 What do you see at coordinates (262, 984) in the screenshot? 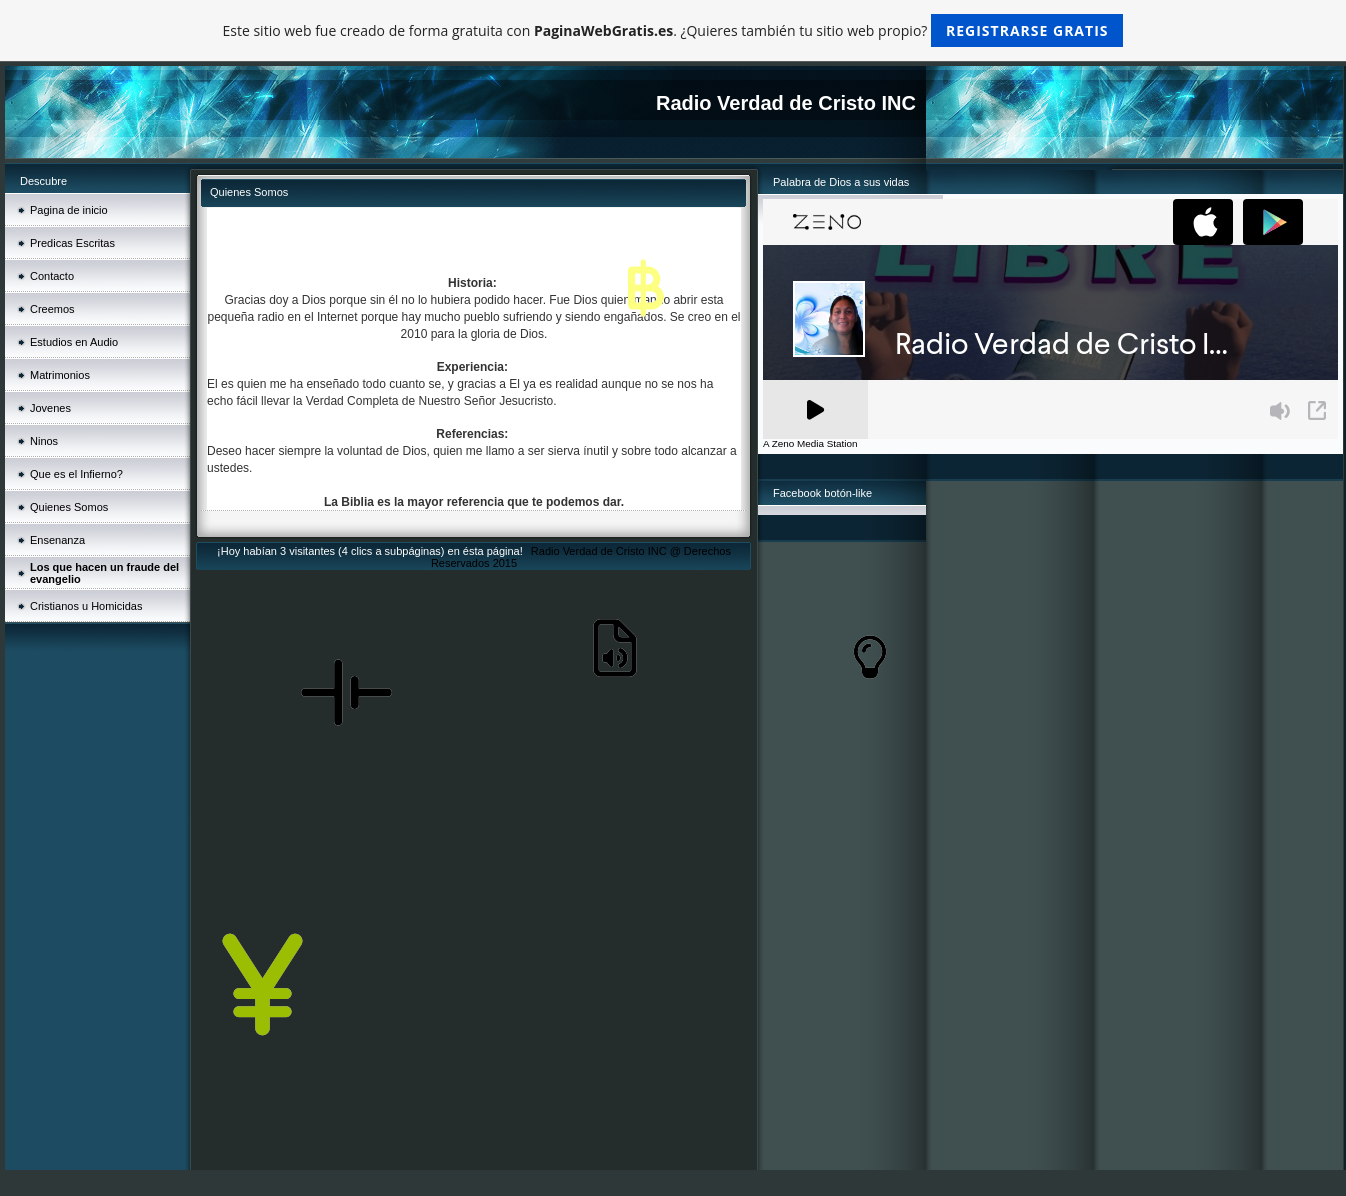
I see `indicates chinese yuan currency` at bounding box center [262, 984].